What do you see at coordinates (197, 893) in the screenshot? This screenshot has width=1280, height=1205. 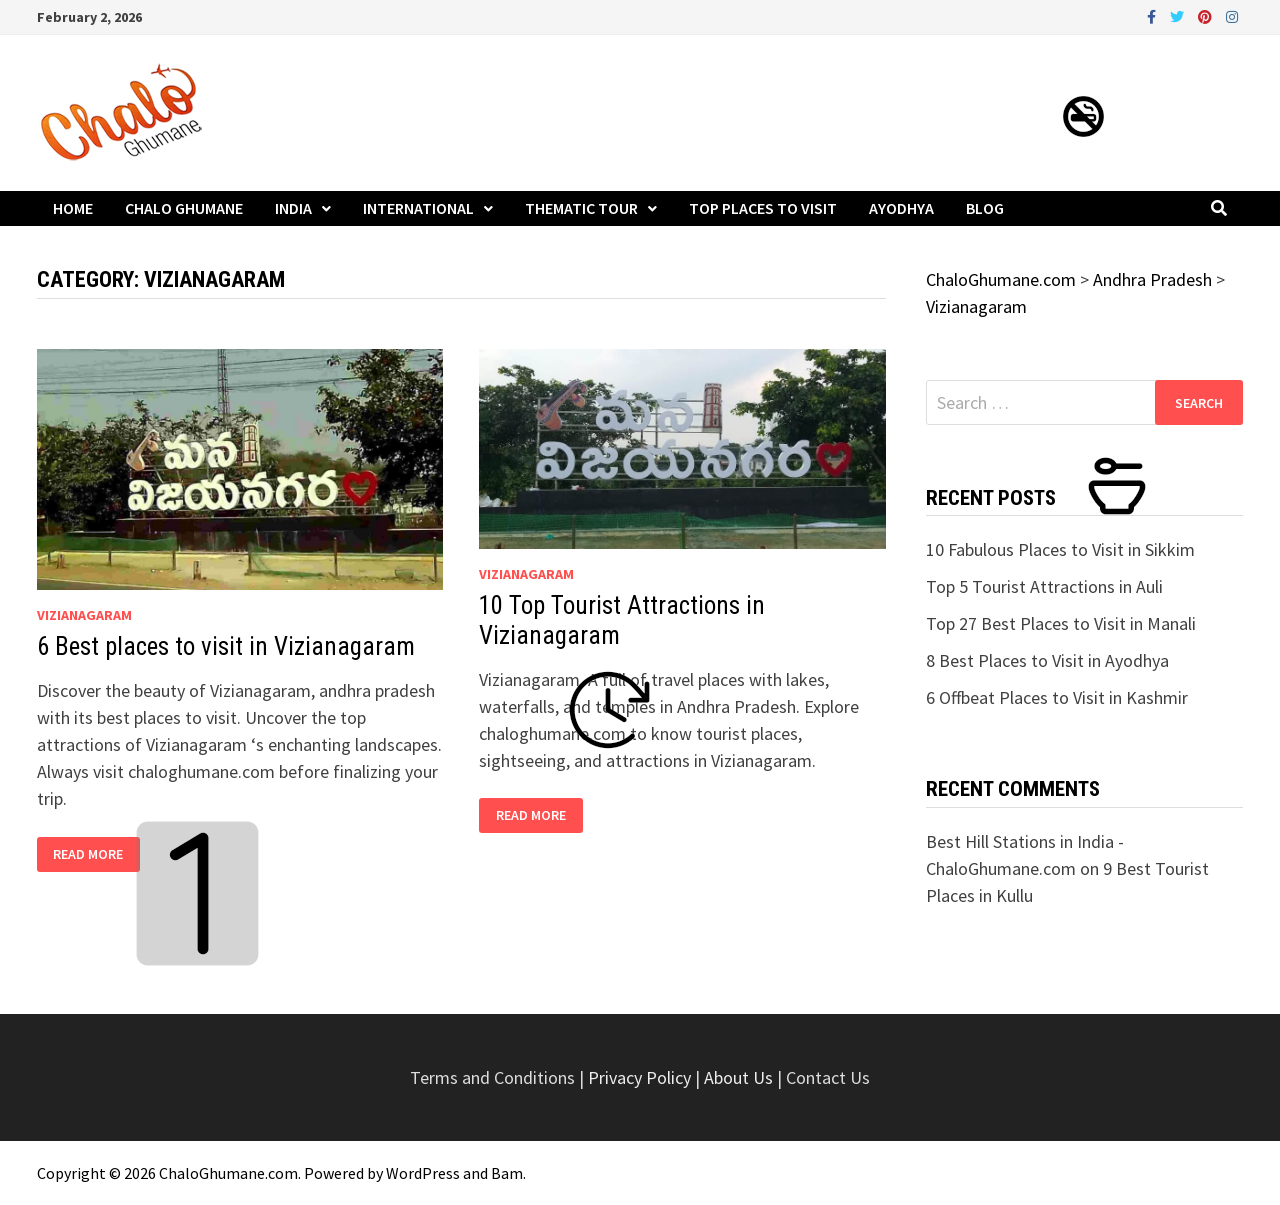 I see `indicates first place or top ranking` at bounding box center [197, 893].